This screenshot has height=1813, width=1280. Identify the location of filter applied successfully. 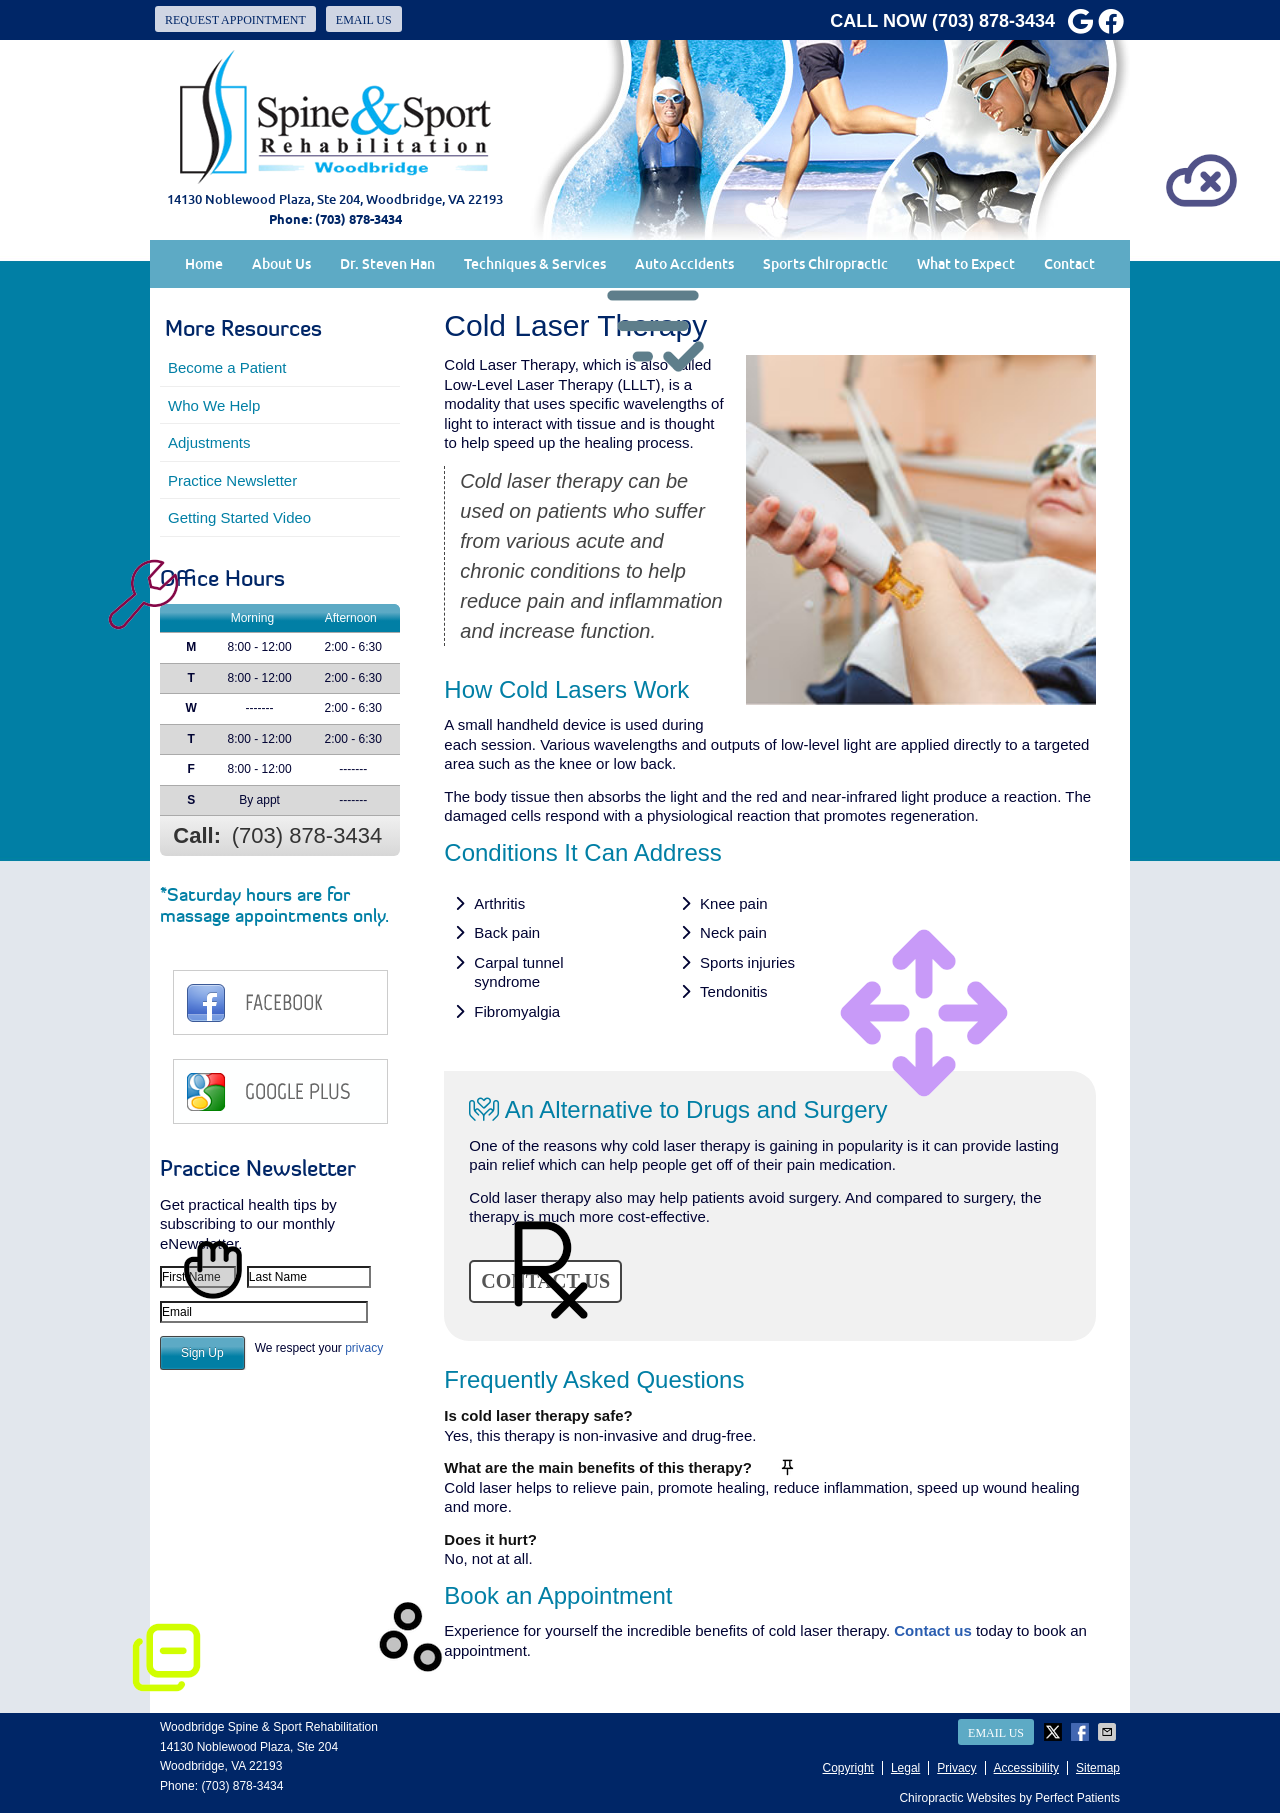
(653, 326).